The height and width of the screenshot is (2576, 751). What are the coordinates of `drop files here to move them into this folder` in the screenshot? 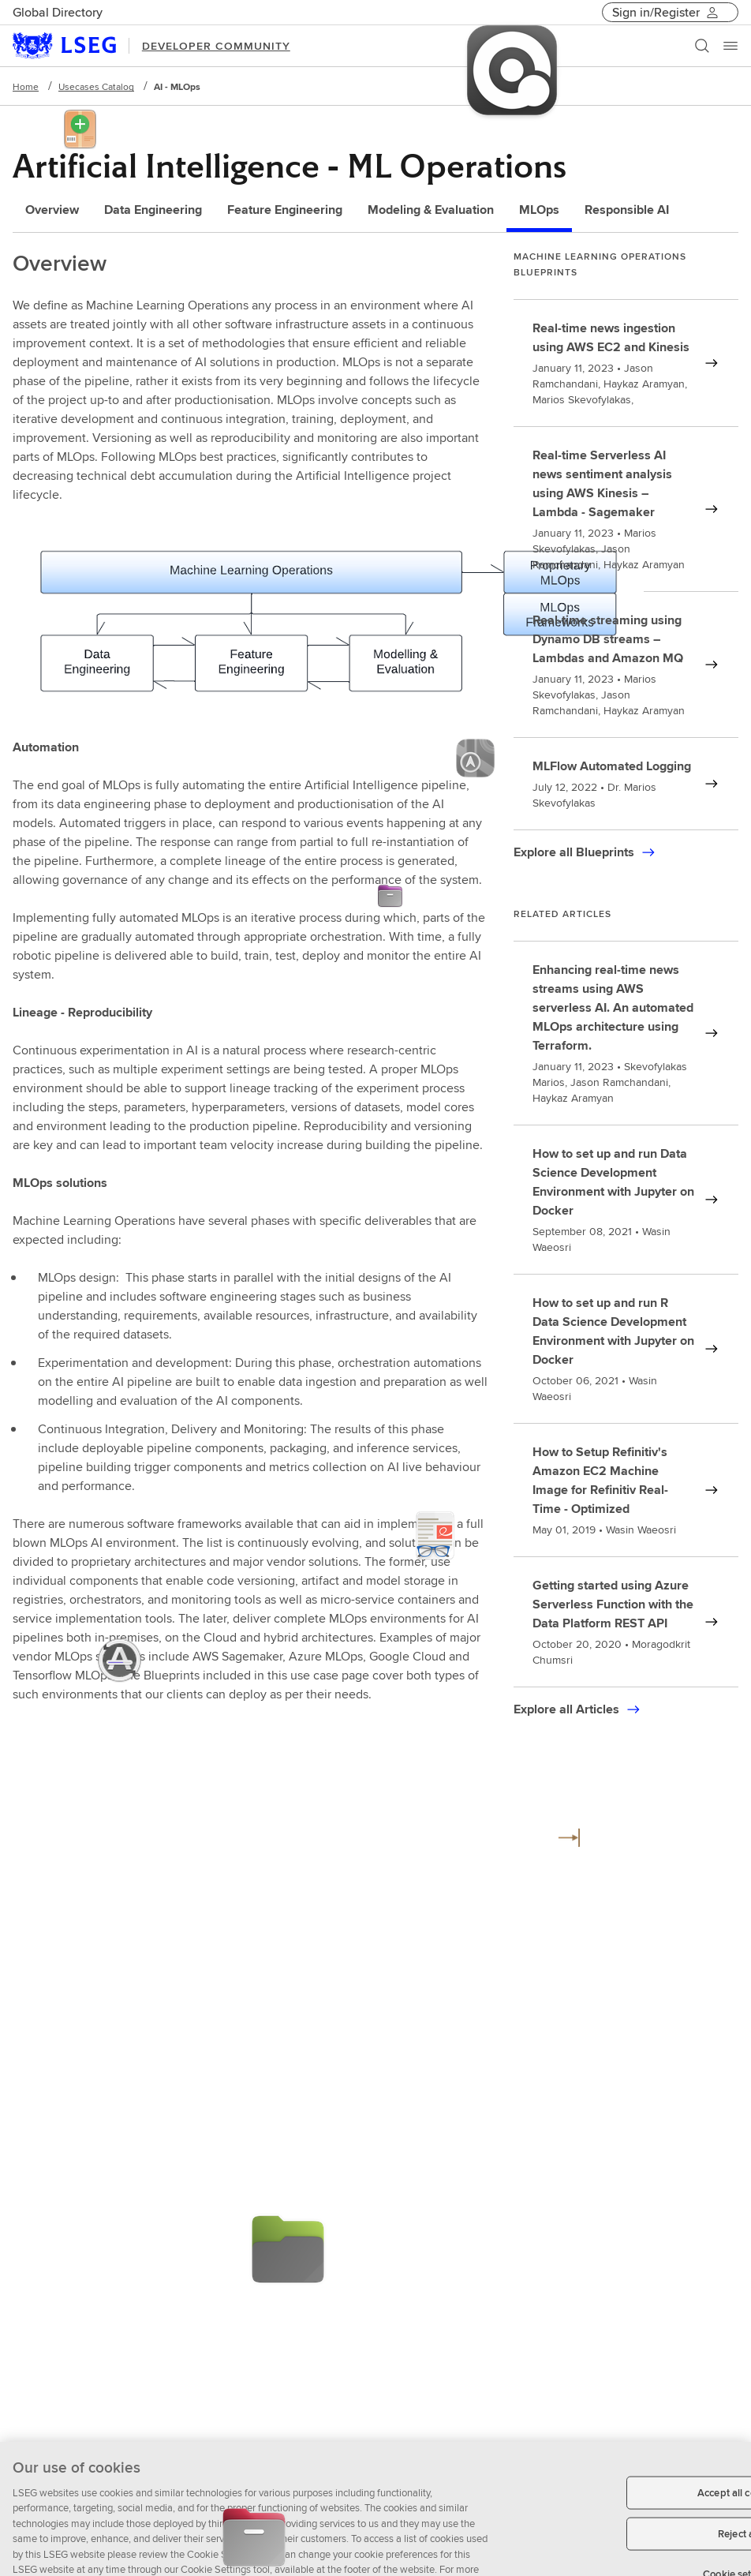 It's located at (288, 2249).